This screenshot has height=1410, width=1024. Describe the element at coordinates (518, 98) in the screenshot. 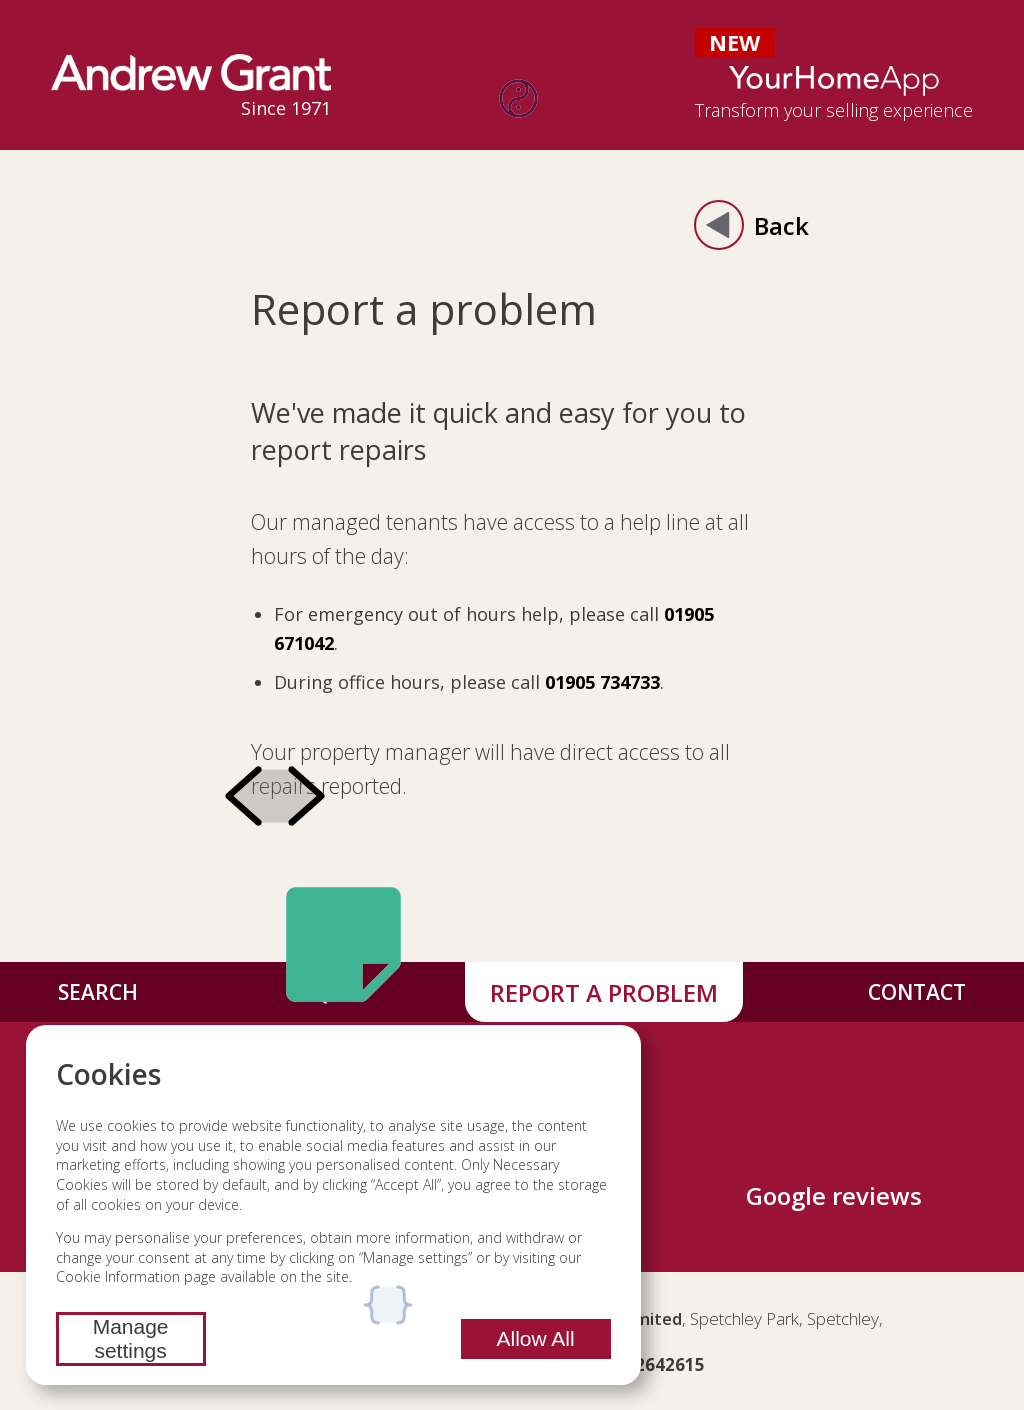

I see `toggle balance or harmony mode` at that location.